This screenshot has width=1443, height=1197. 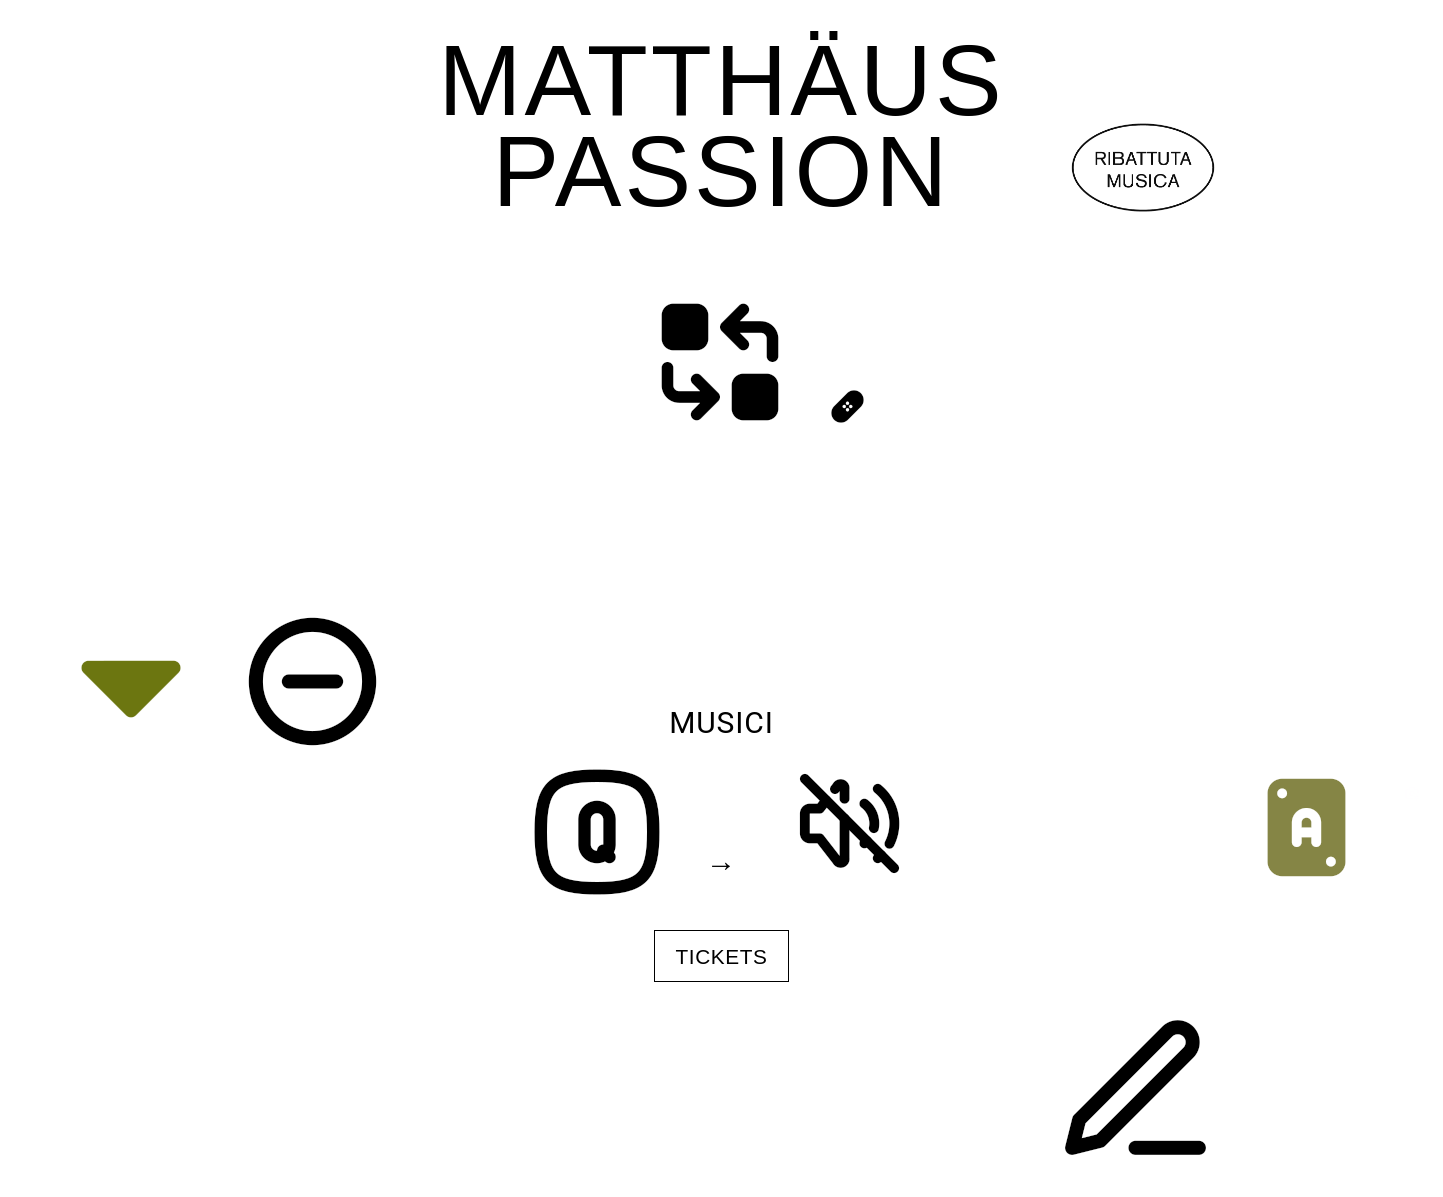 I want to click on replace or swap selected items, so click(x=720, y=362).